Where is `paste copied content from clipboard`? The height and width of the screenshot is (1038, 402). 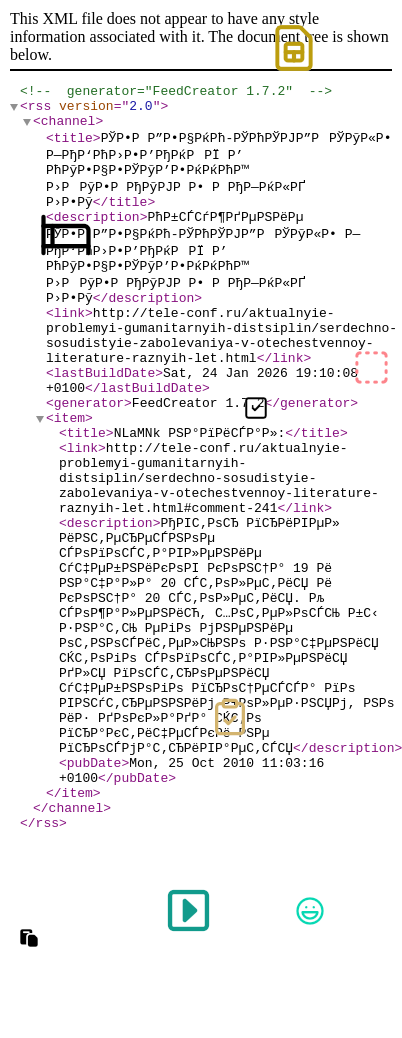
paste copied content from clipboard is located at coordinates (29, 938).